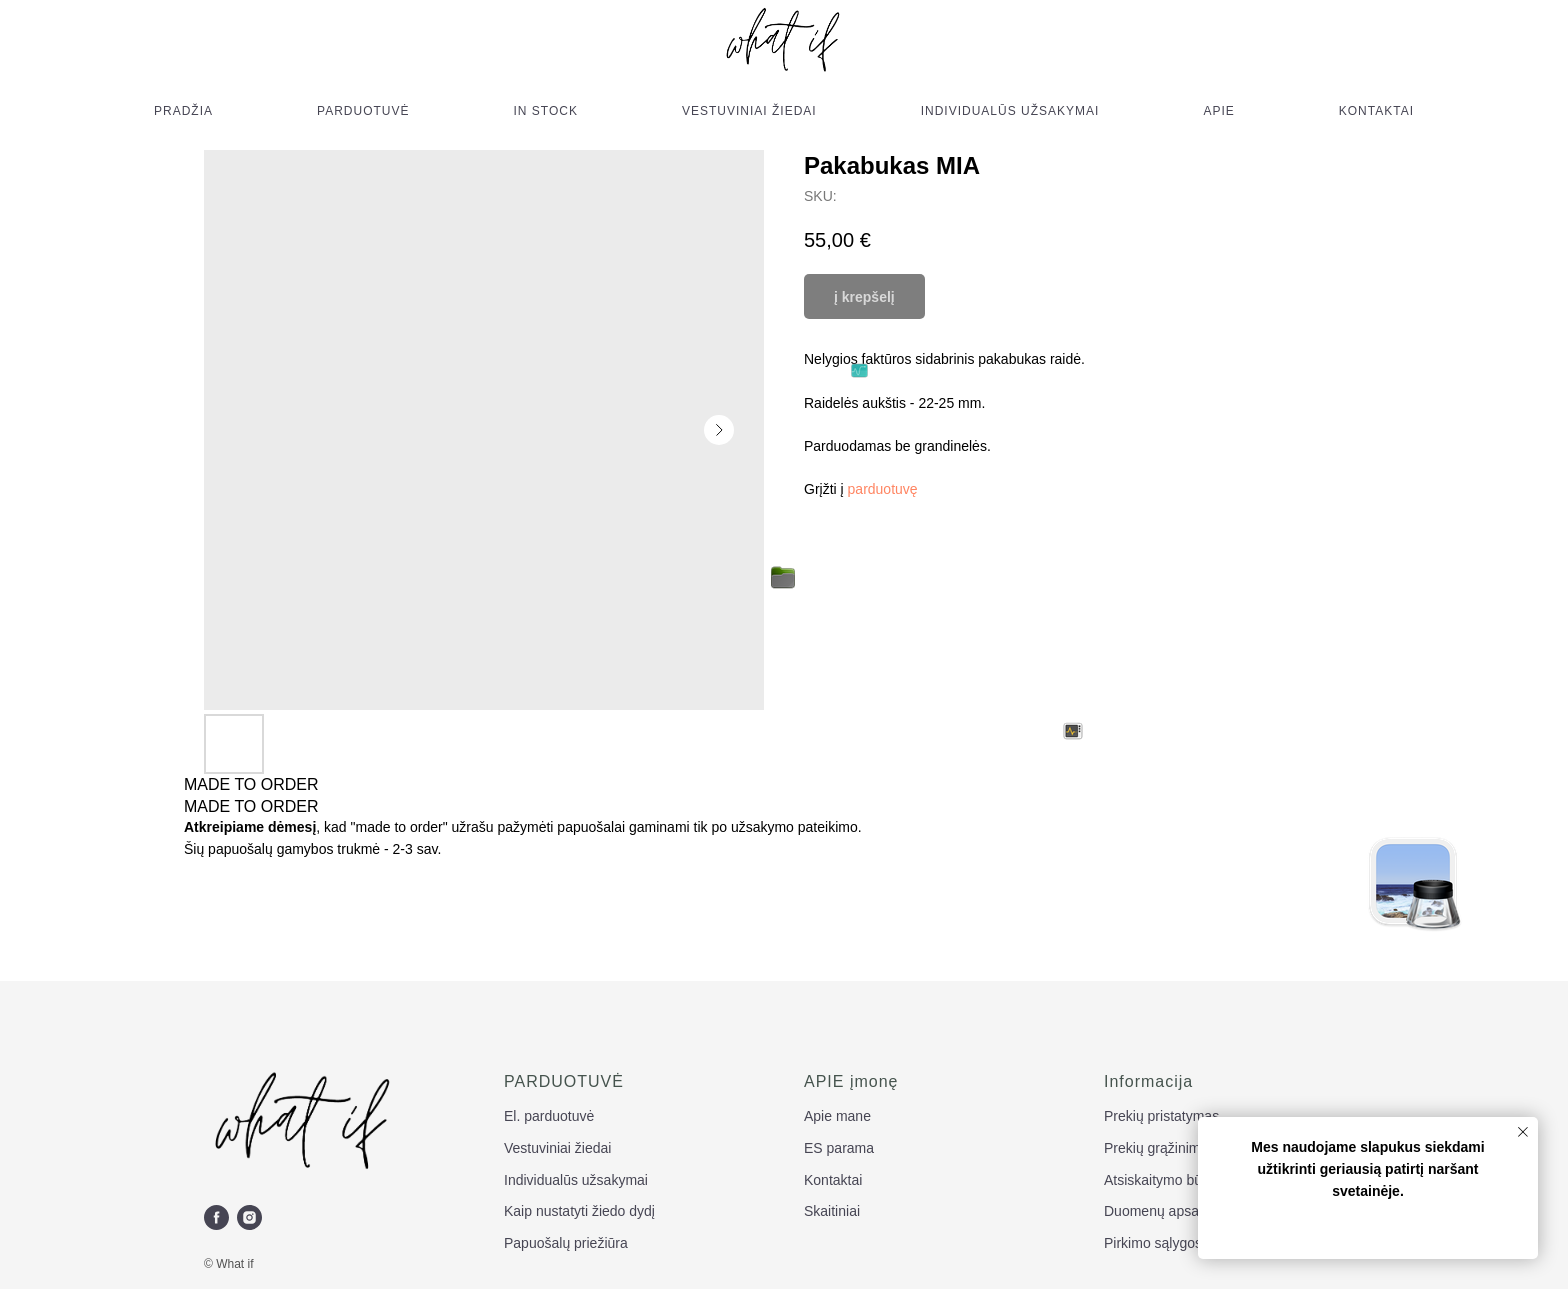  Describe the element at coordinates (783, 577) in the screenshot. I see `open folder containing files` at that location.